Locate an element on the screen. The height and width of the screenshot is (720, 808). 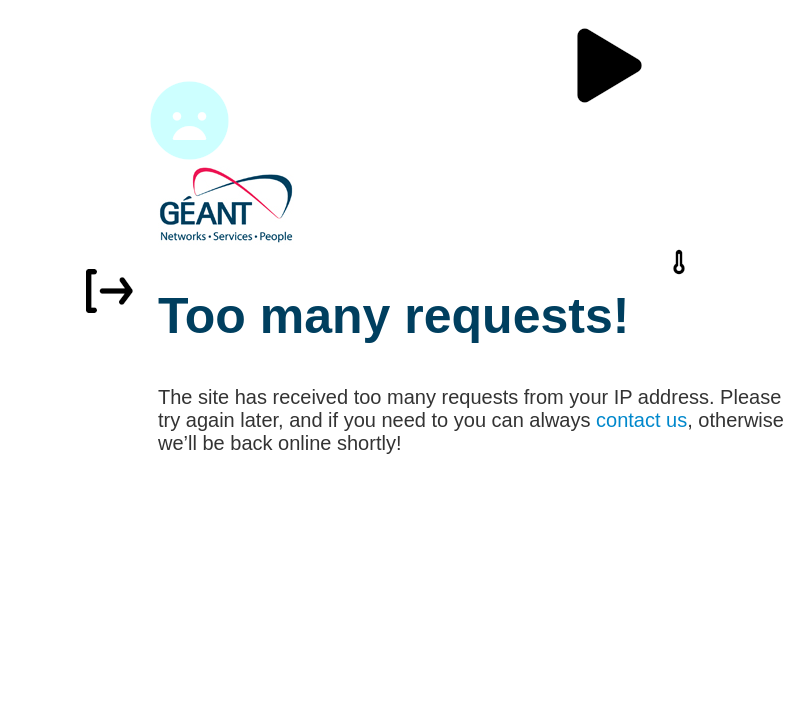
view current temperature is located at coordinates (679, 262).